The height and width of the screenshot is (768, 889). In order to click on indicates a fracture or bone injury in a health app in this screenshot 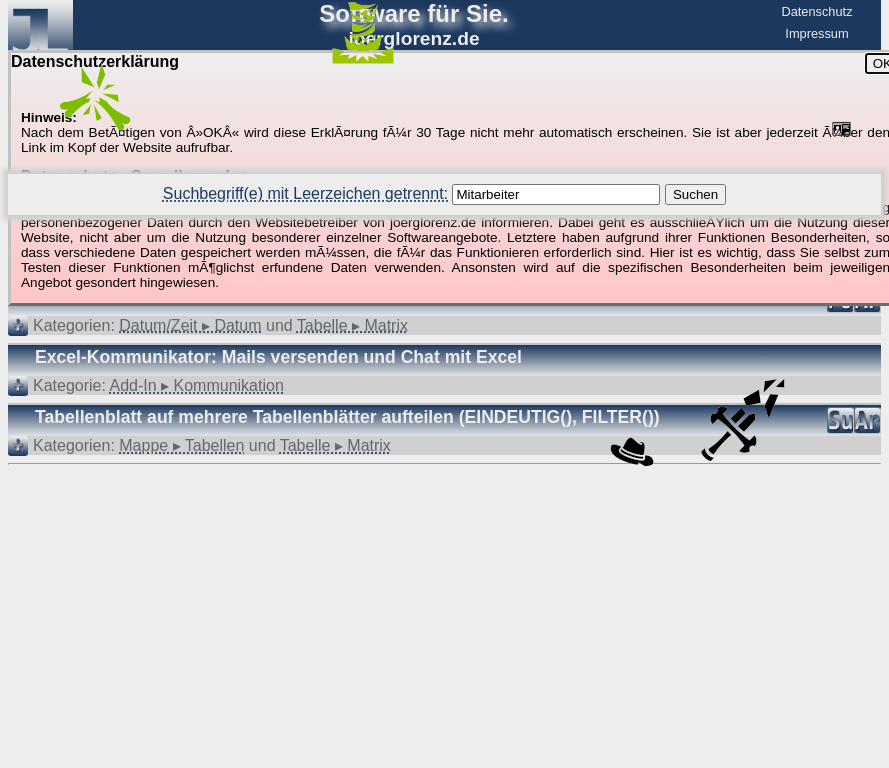, I will do `click(95, 97)`.